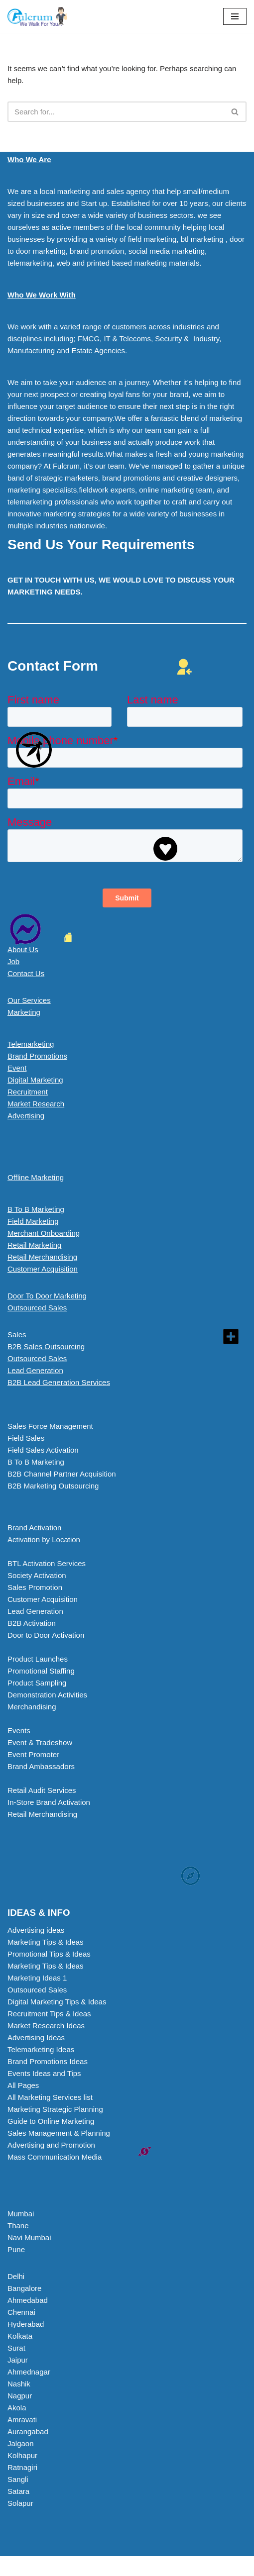  Describe the element at coordinates (190, 1876) in the screenshot. I see `open navigation or directions` at that location.